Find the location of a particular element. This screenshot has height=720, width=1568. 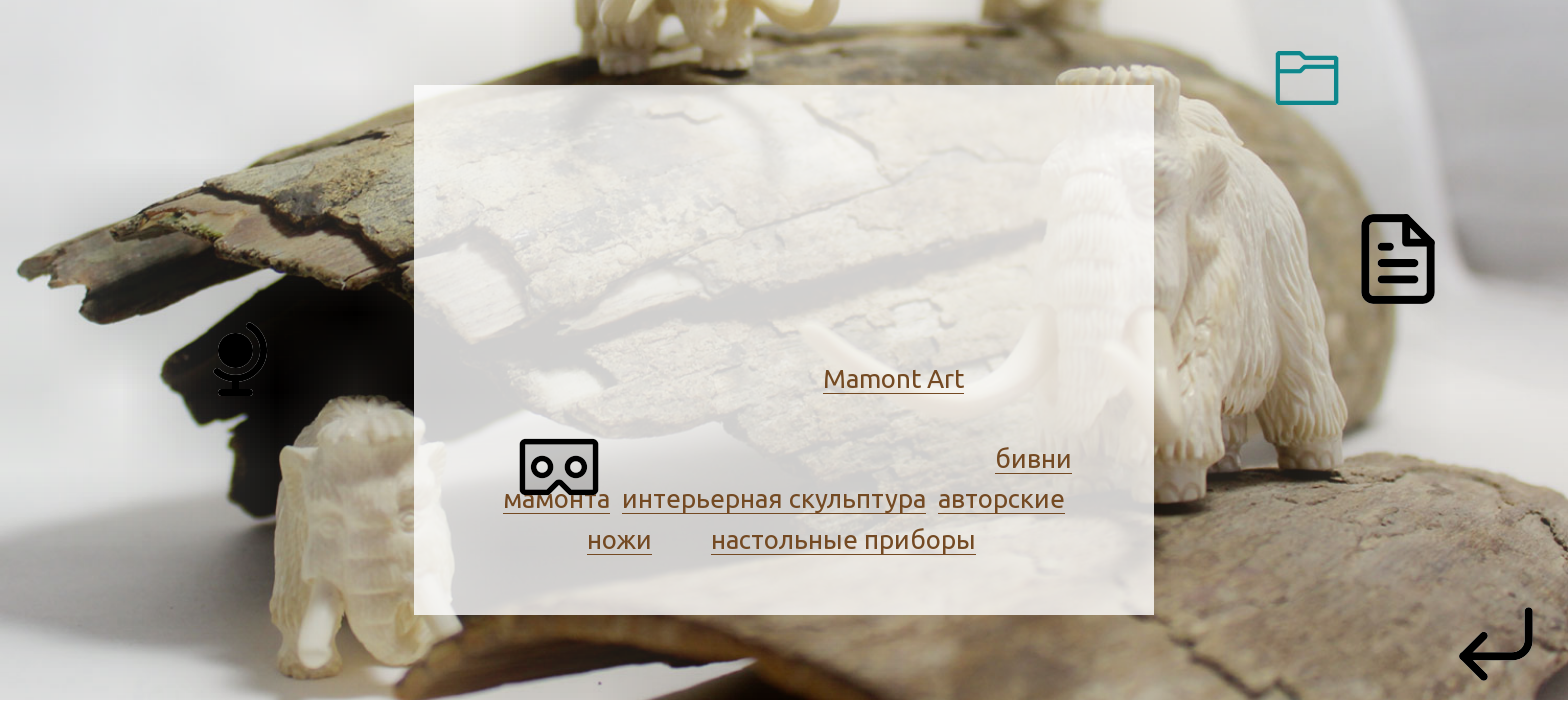

switch to global or worldwide view is located at coordinates (239, 361).